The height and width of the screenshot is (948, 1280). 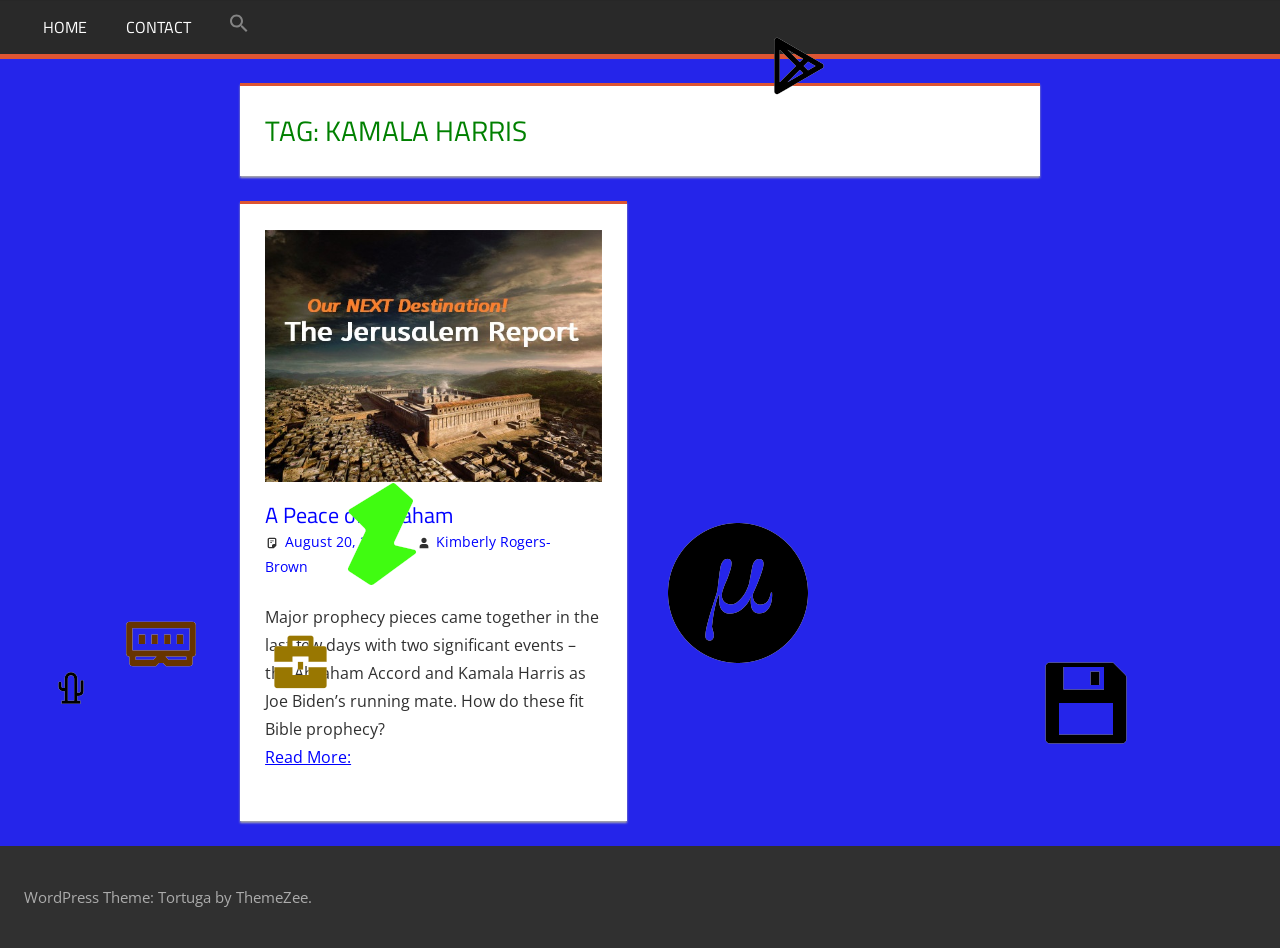 What do you see at coordinates (71, 688) in the screenshot?
I see `indicates desert or arid climate theme` at bounding box center [71, 688].